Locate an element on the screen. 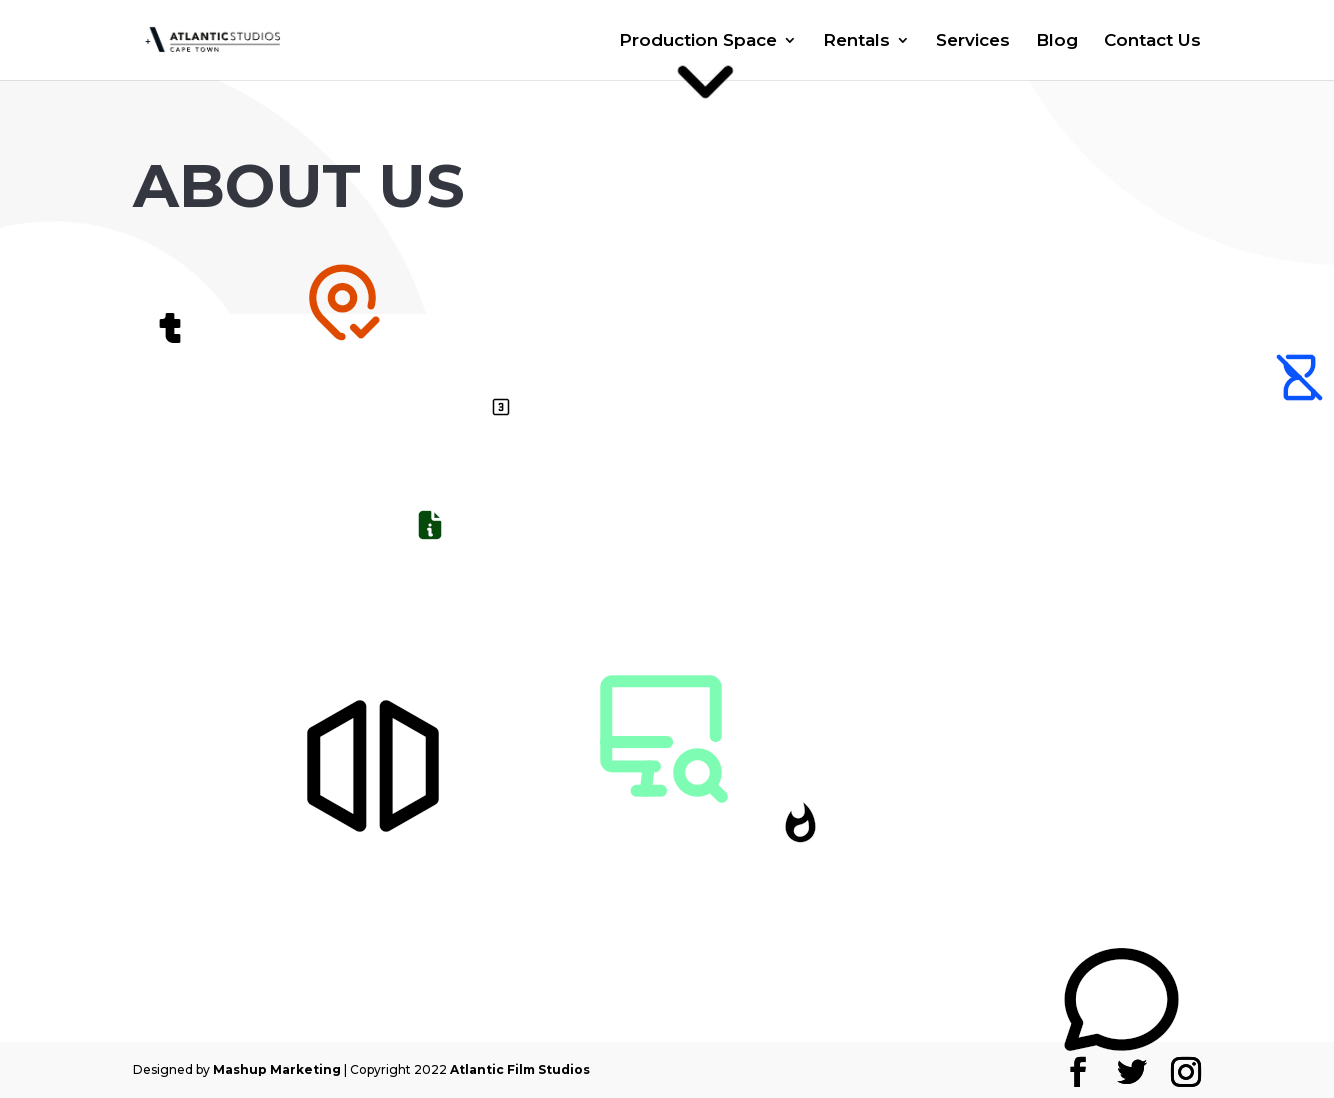 This screenshot has height=1098, width=1334. view file details or properties is located at coordinates (430, 525).